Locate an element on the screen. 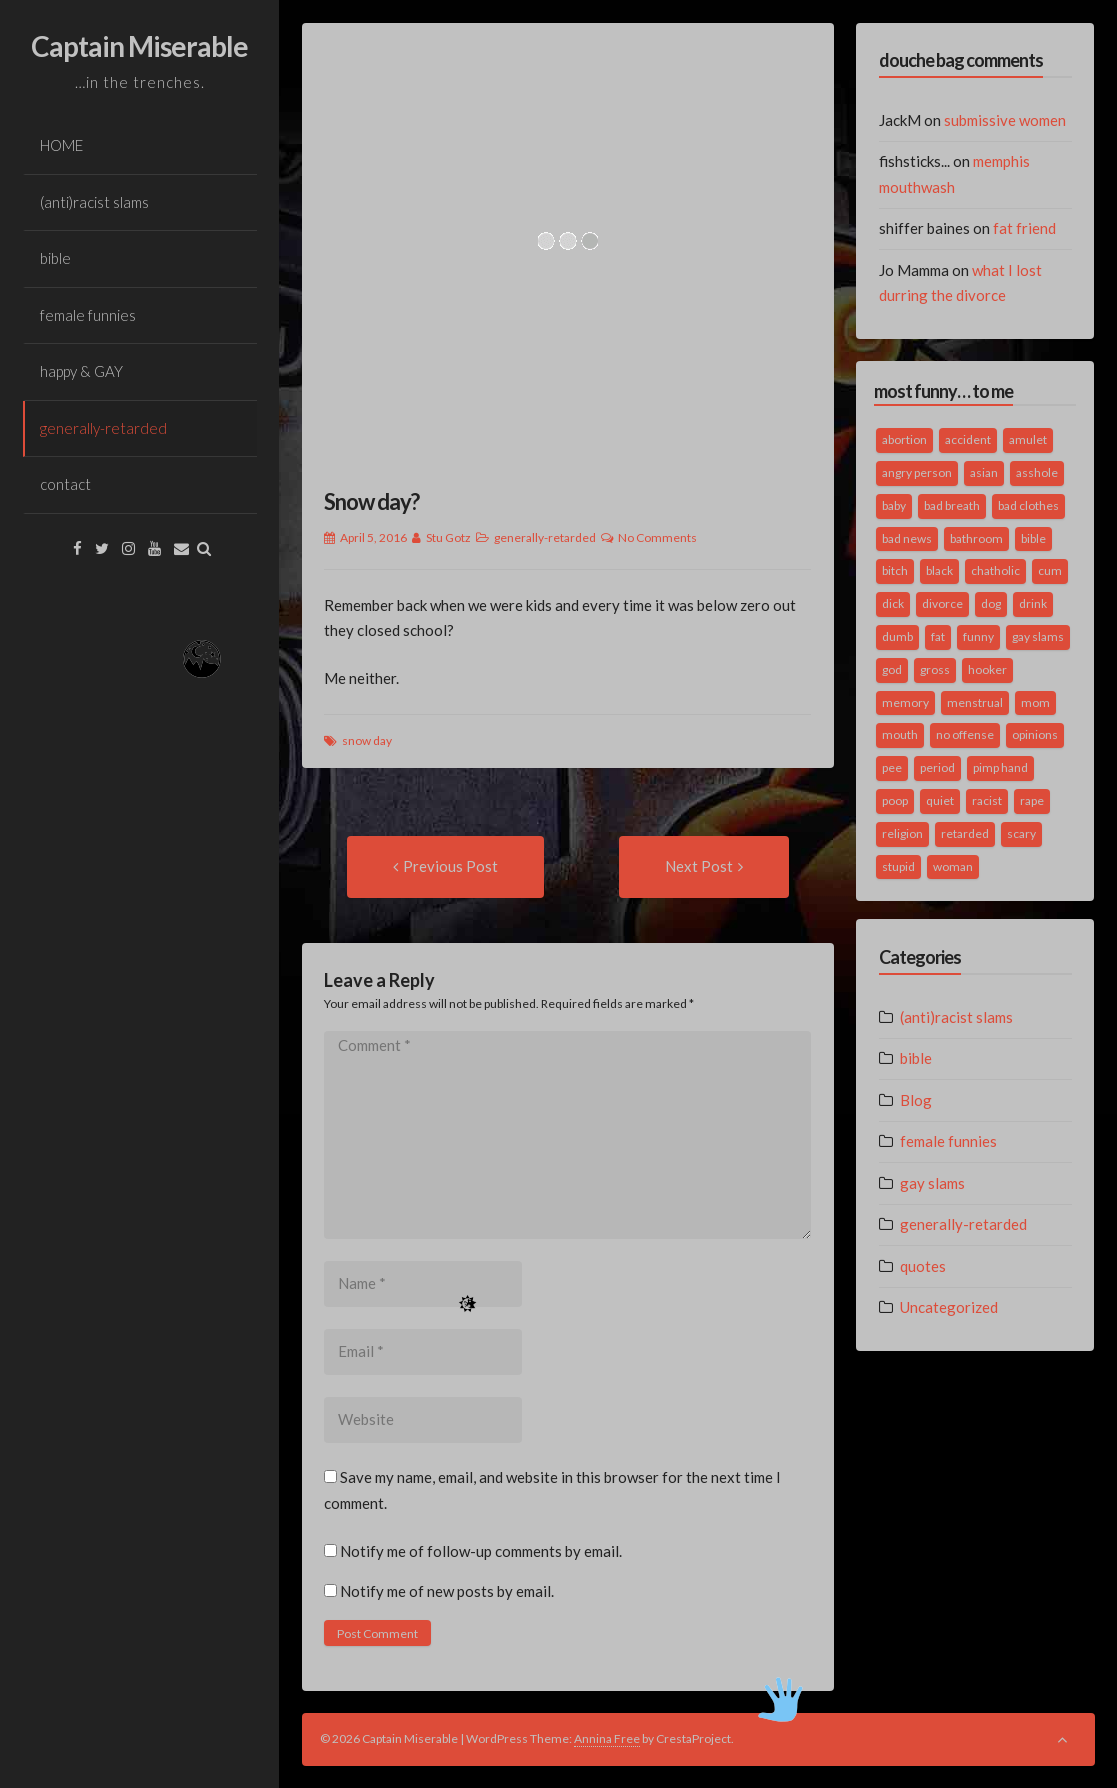 Image resolution: width=1117 pixels, height=1788 pixels. represents solar or star-based abilities in a game is located at coordinates (467, 1303).